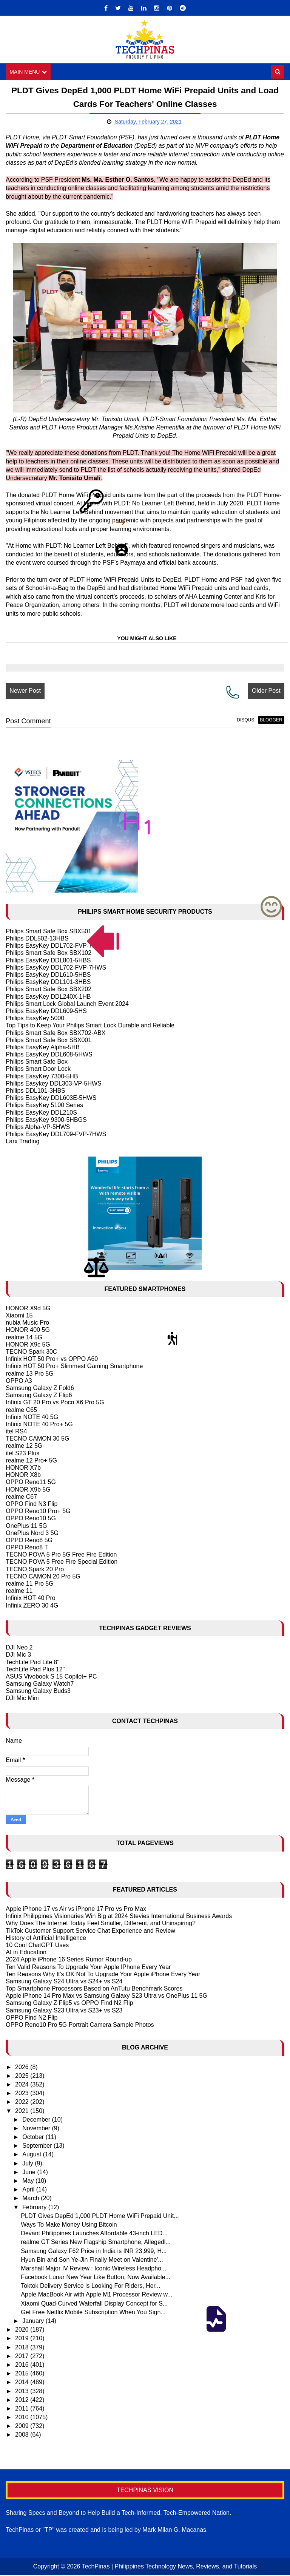 The width and height of the screenshot is (290, 2576). I want to click on indicates user fatigue or exhaustion status, so click(122, 550).